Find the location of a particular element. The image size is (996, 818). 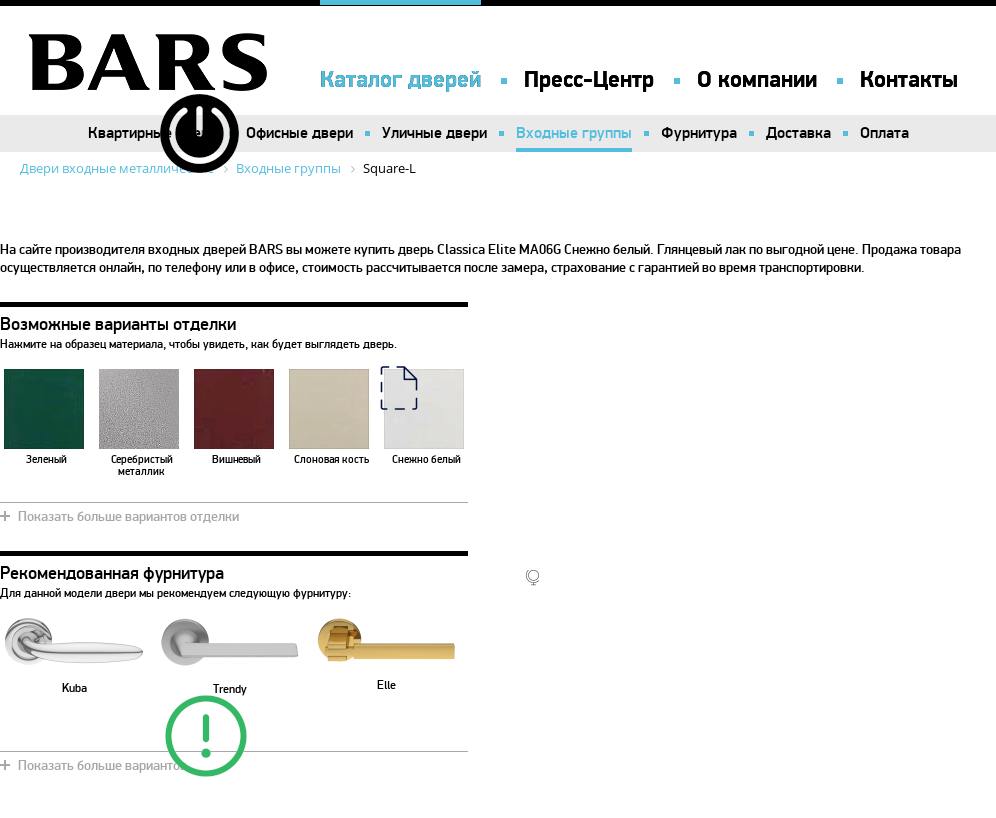

turn device on or off is located at coordinates (199, 133).